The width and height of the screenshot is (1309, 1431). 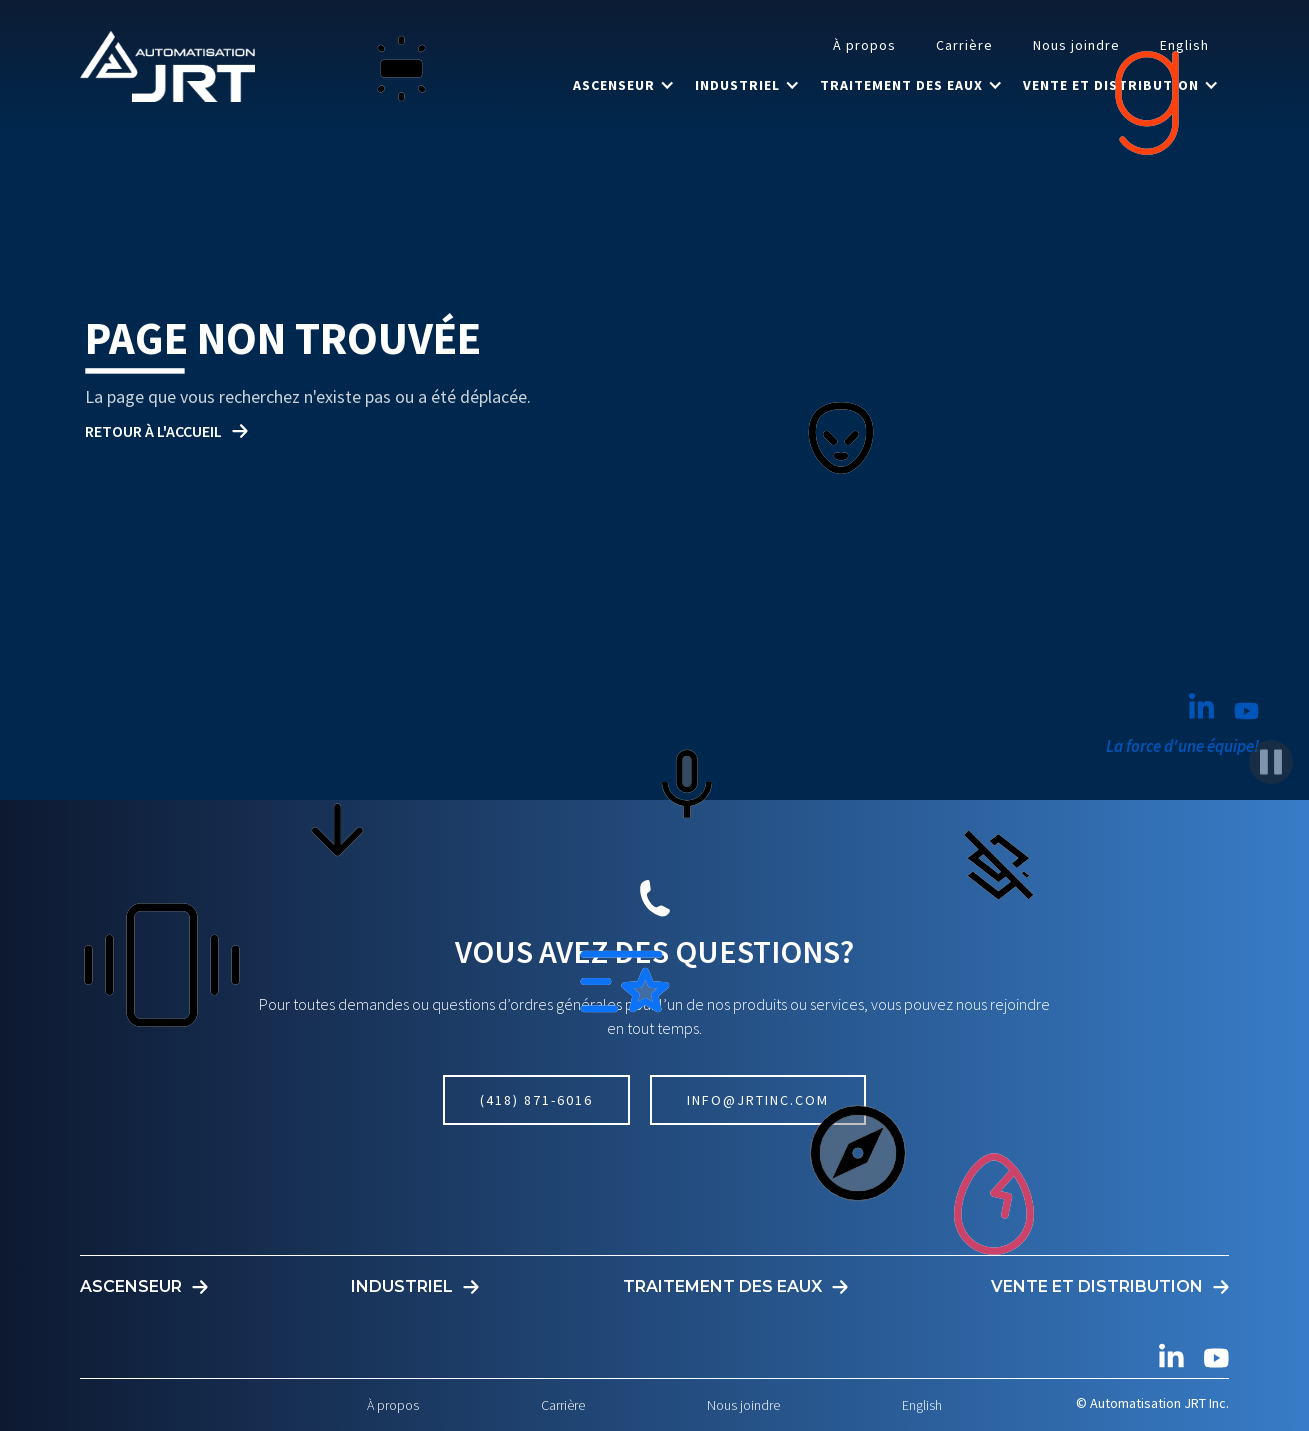 What do you see at coordinates (401, 68) in the screenshot?
I see `adjust screen brightness settings` at bounding box center [401, 68].